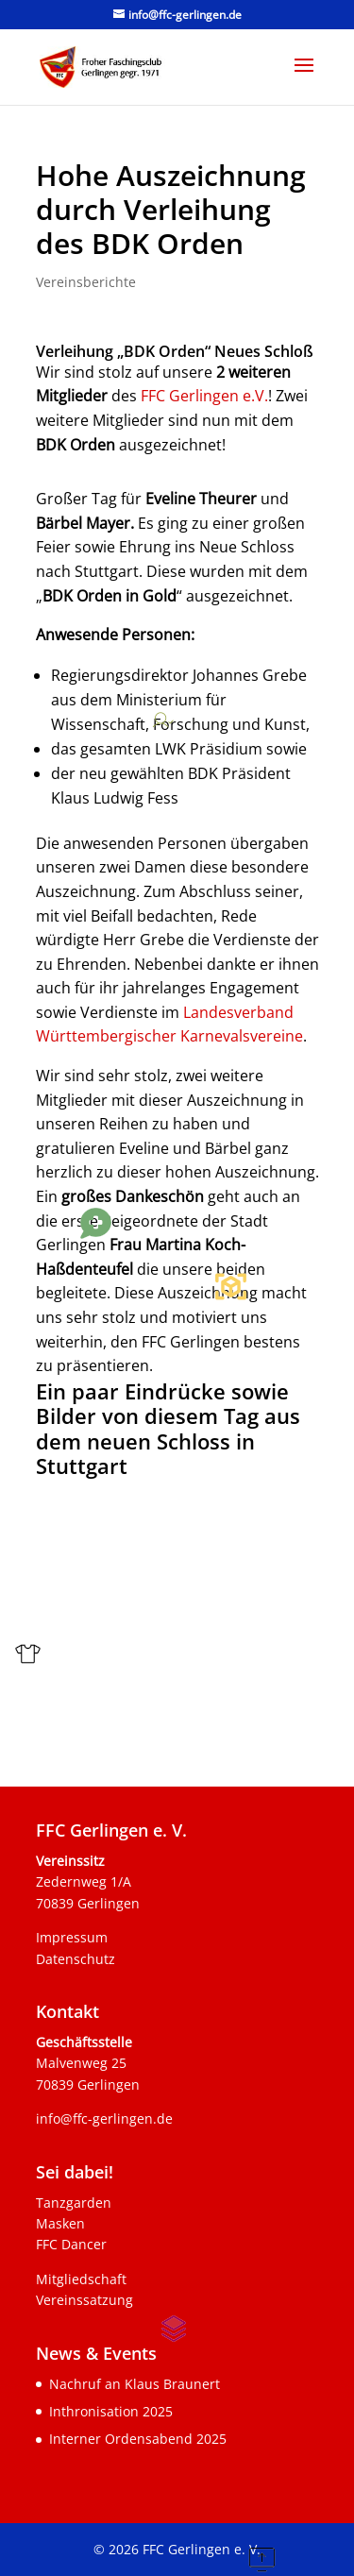  What do you see at coordinates (95, 1223) in the screenshot?
I see `access medical chat or health support` at bounding box center [95, 1223].